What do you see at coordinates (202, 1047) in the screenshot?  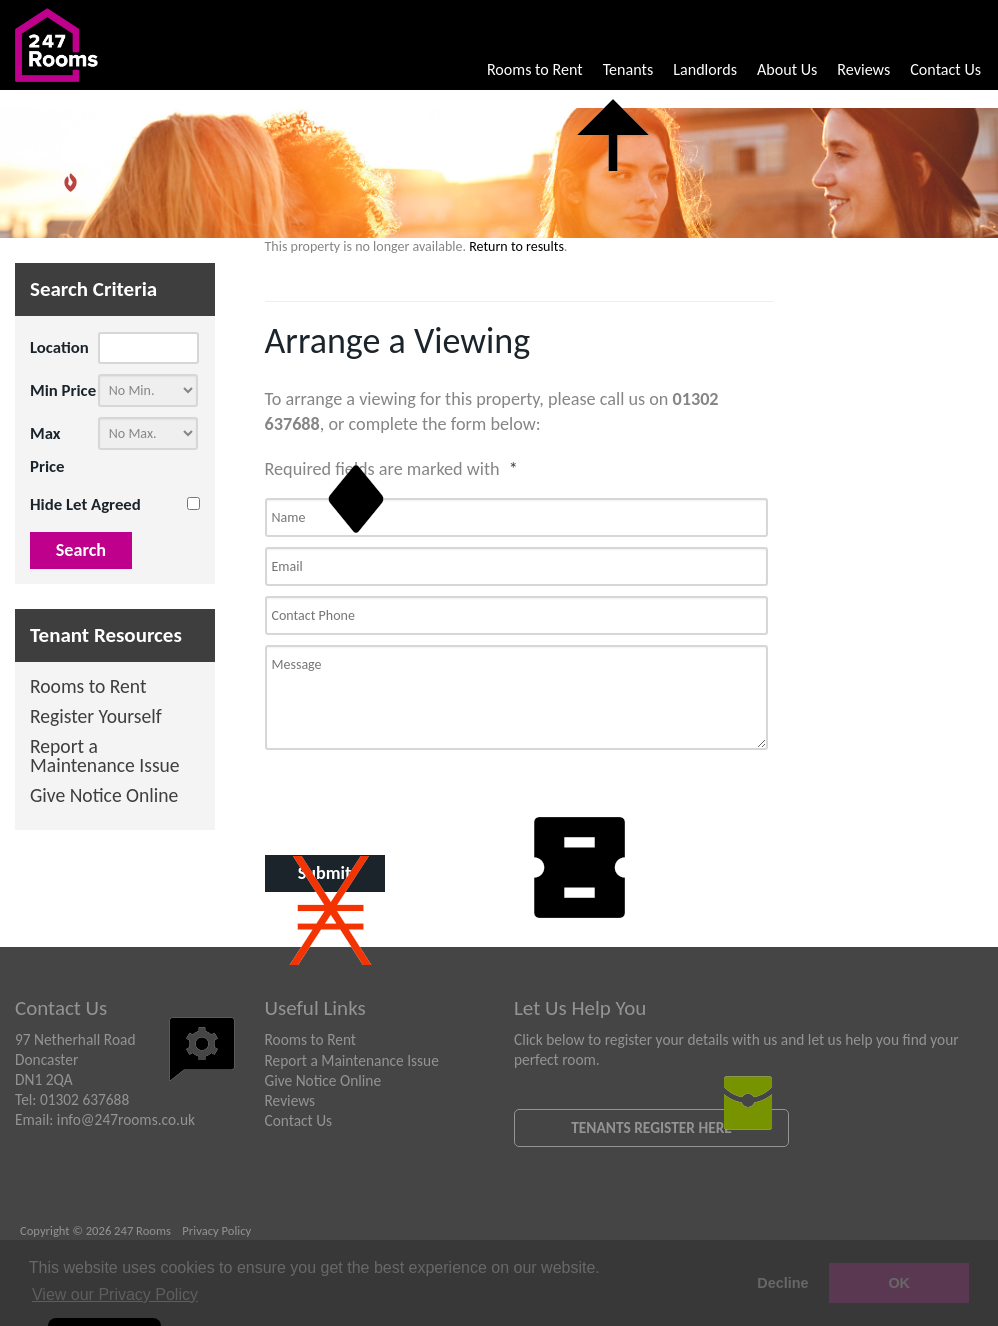 I see `open chat settings` at bounding box center [202, 1047].